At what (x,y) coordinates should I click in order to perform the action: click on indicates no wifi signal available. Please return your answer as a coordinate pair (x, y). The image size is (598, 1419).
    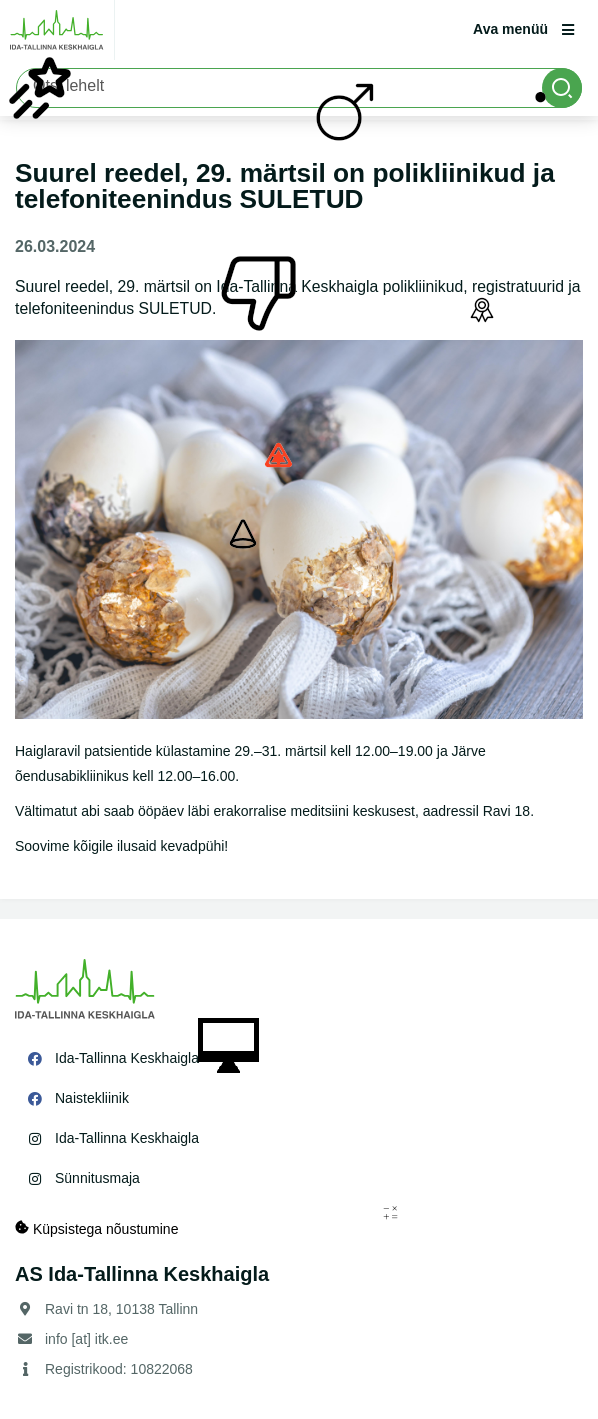
    Looking at the image, I should click on (540, 72).